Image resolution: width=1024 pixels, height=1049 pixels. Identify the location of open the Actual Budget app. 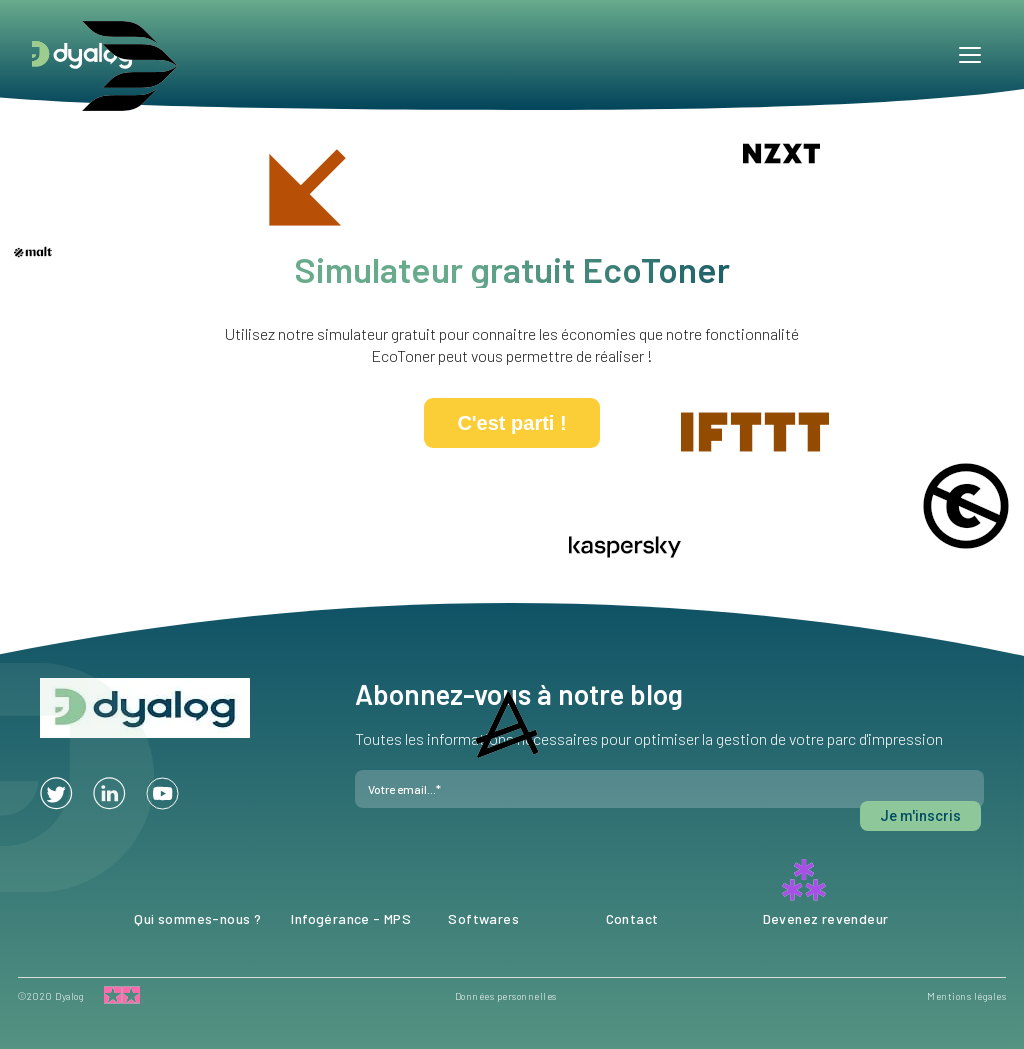
(507, 725).